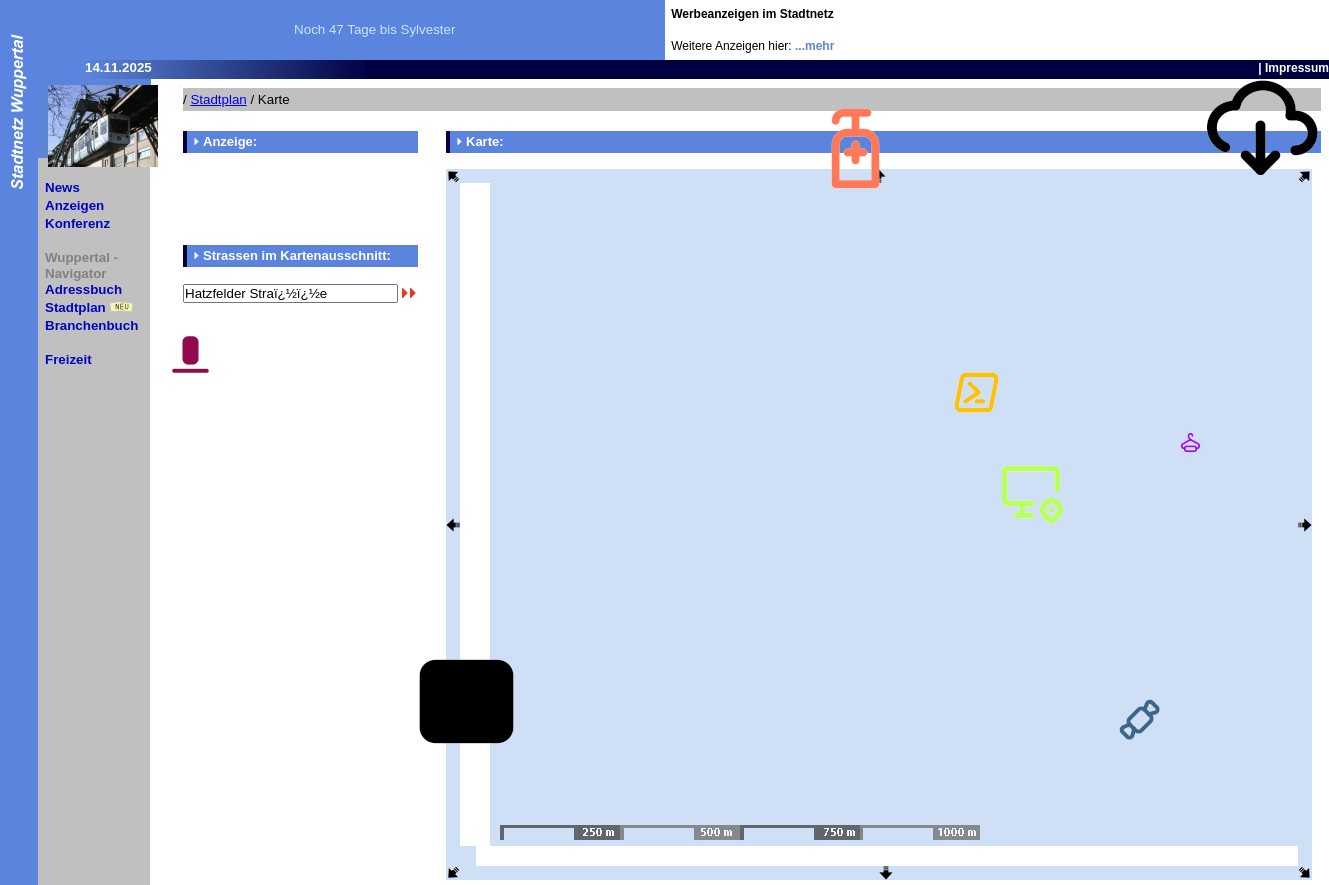  What do you see at coordinates (1190, 442) in the screenshot?
I see `access wardrobe or clothing options` at bounding box center [1190, 442].